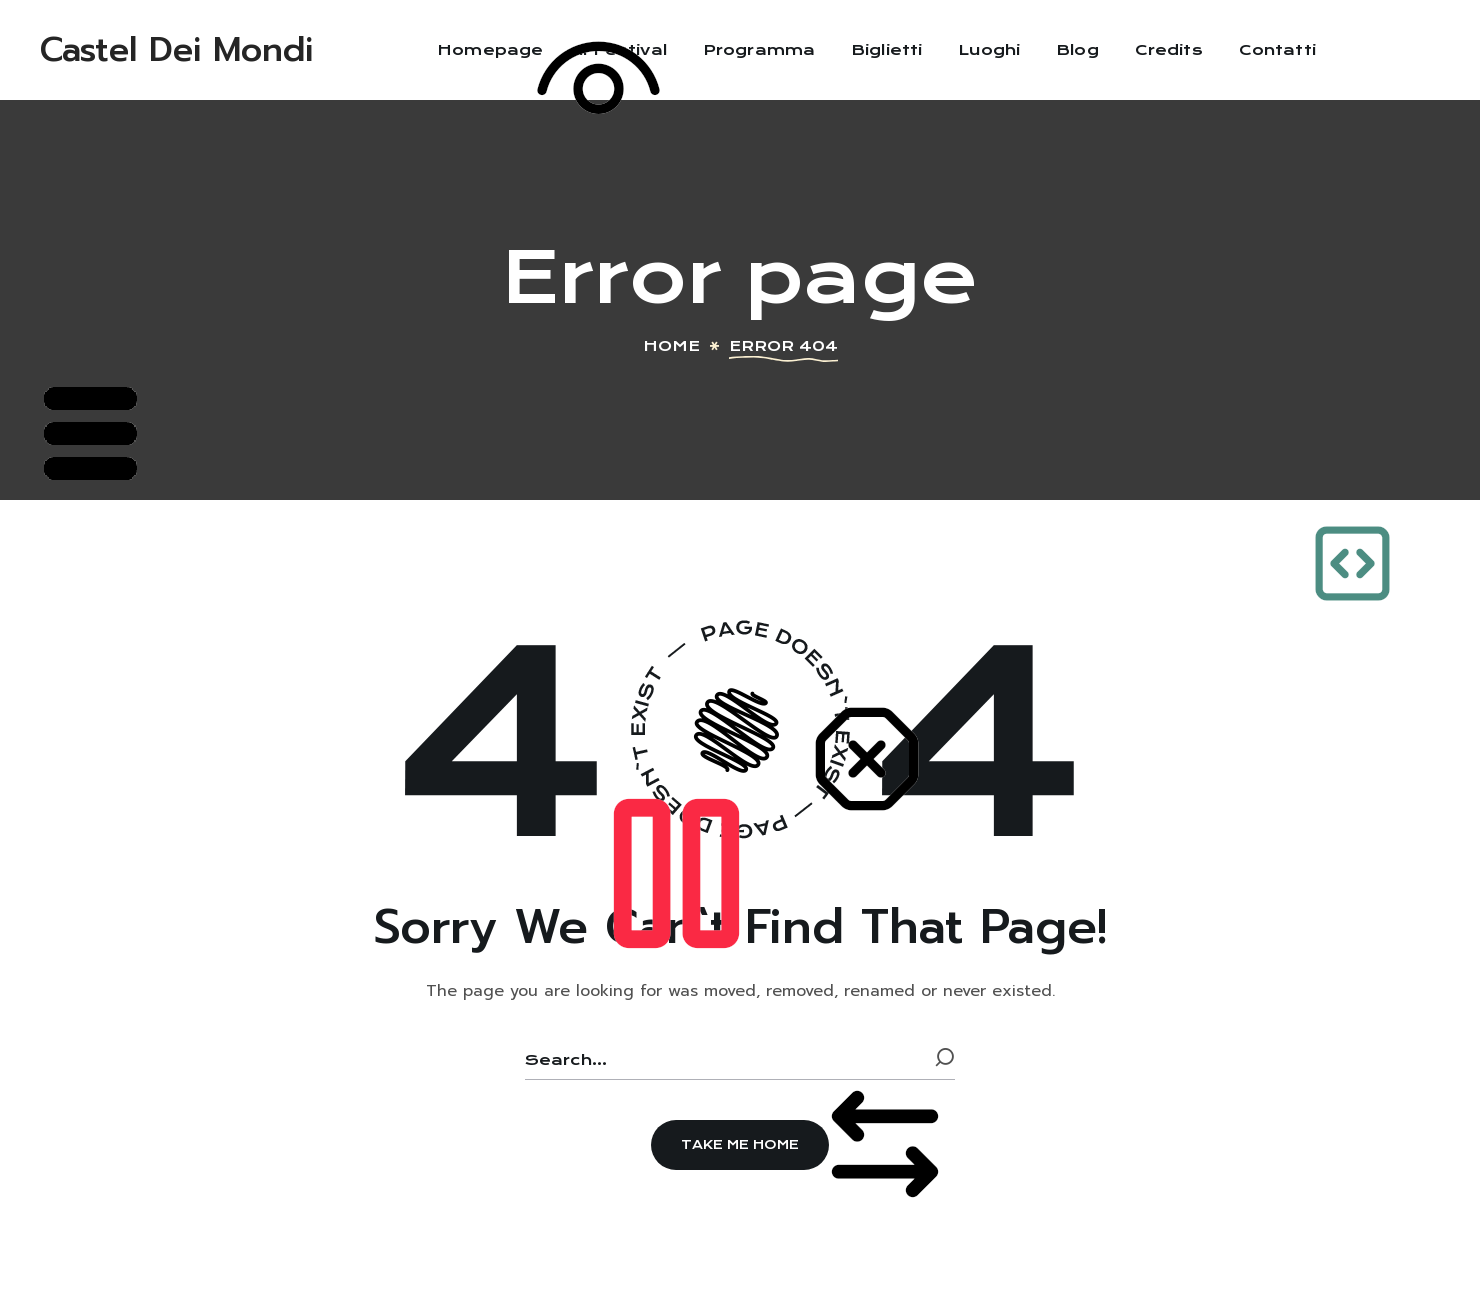 This screenshot has width=1480, height=1290. What do you see at coordinates (90, 433) in the screenshot?
I see `view data in row format` at bounding box center [90, 433].